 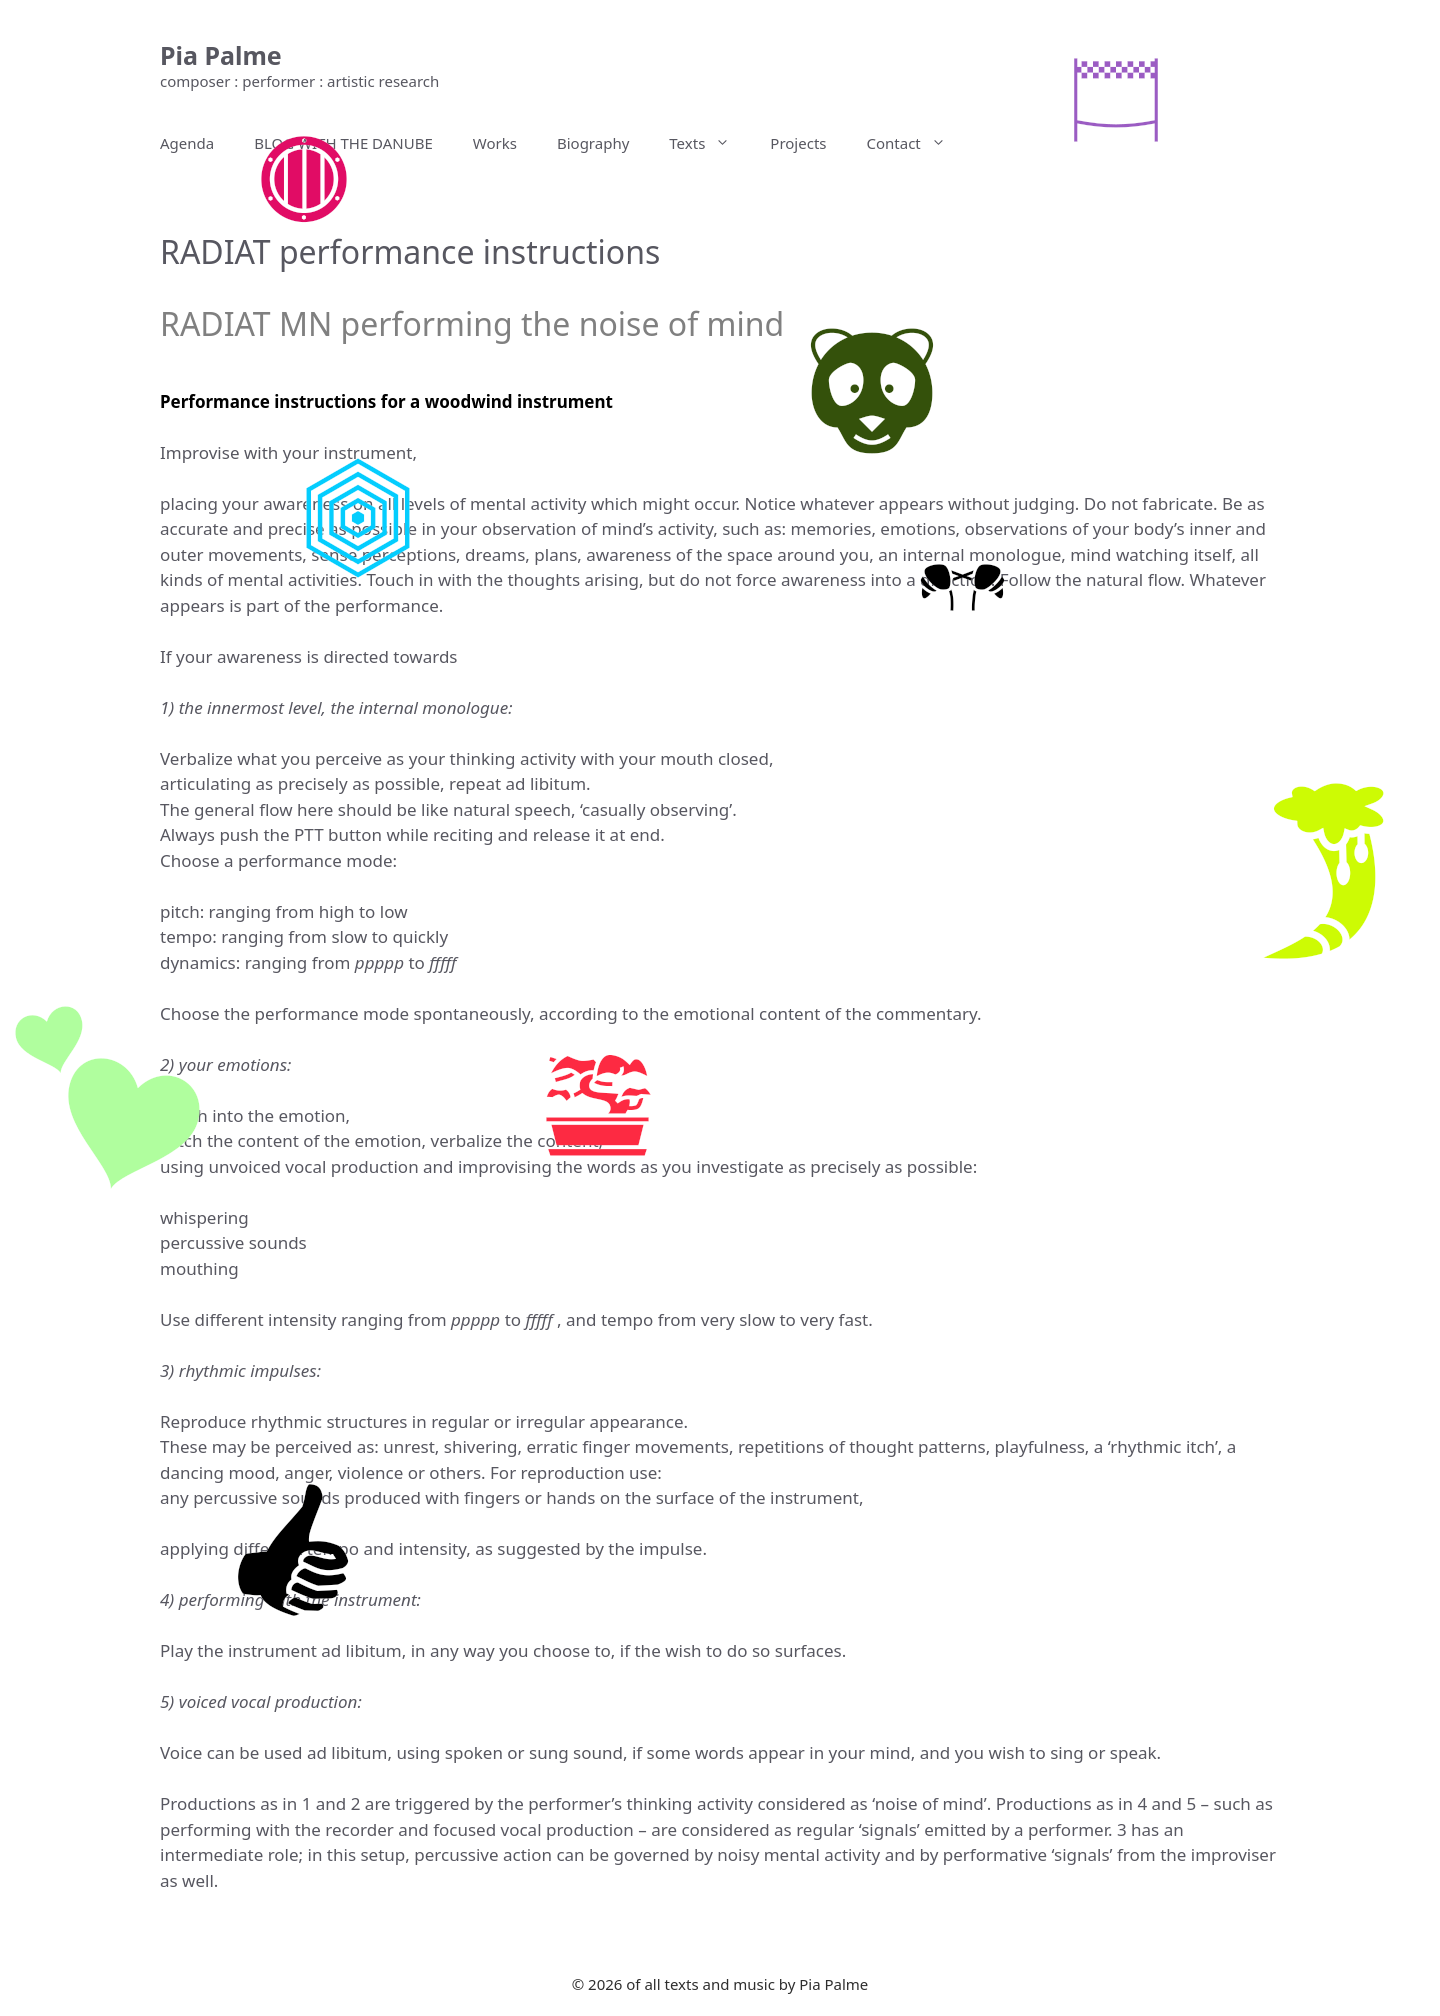 What do you see at coordinates (962, 587) in the screenshot?
I see `equip shoulder armor to your character` at bounding box center [962, 587].